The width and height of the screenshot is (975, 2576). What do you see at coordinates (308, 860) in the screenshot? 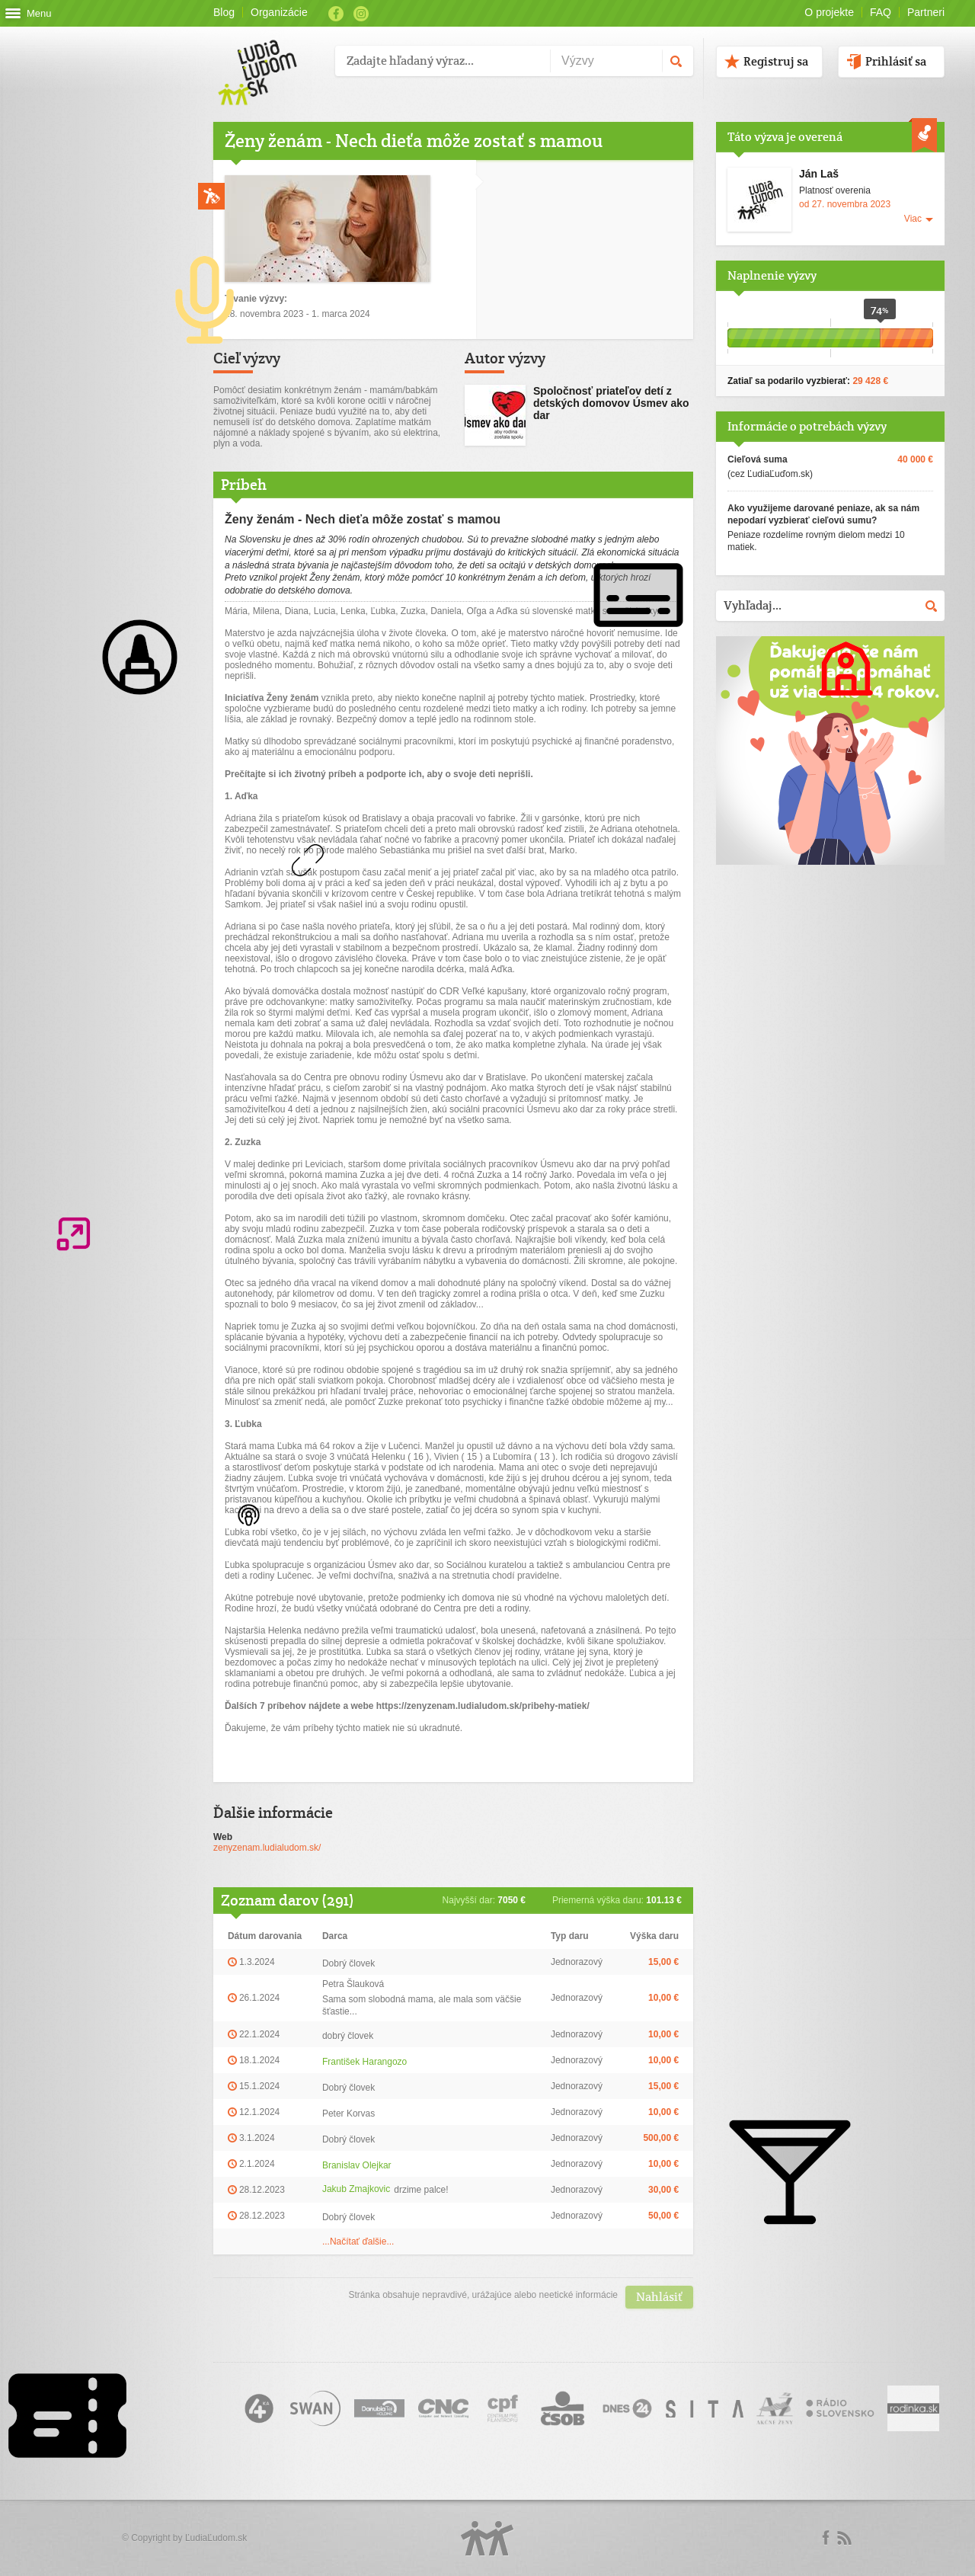
I see `unlink or break a connection` at bounding box center [308, 860].